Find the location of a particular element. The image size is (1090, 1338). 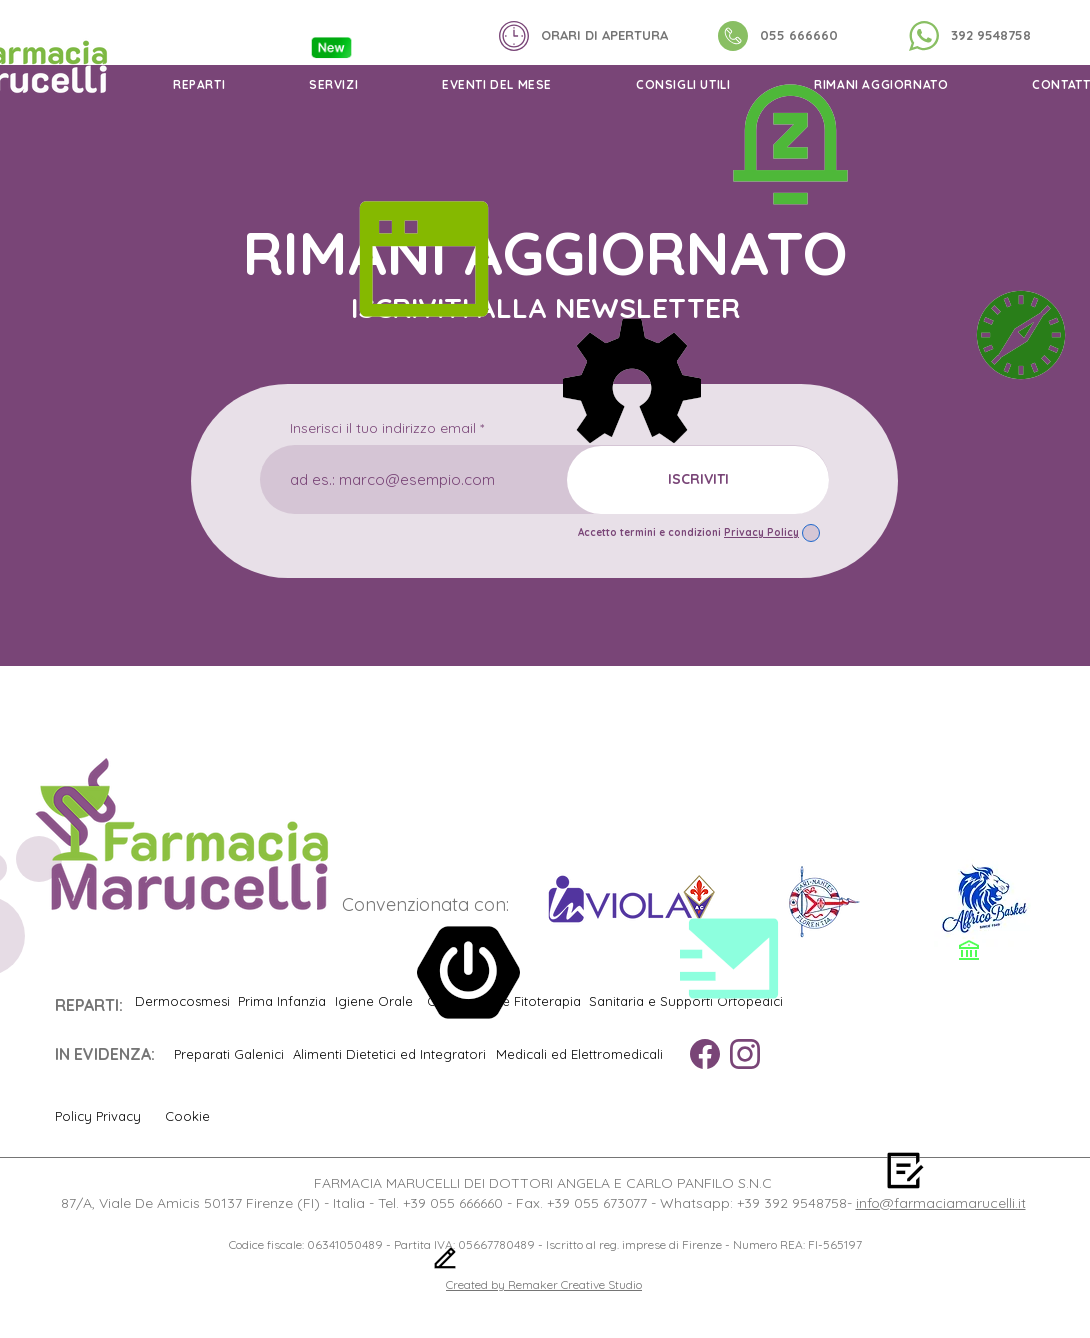

edit content or text is located at coordinates (445, 1258).